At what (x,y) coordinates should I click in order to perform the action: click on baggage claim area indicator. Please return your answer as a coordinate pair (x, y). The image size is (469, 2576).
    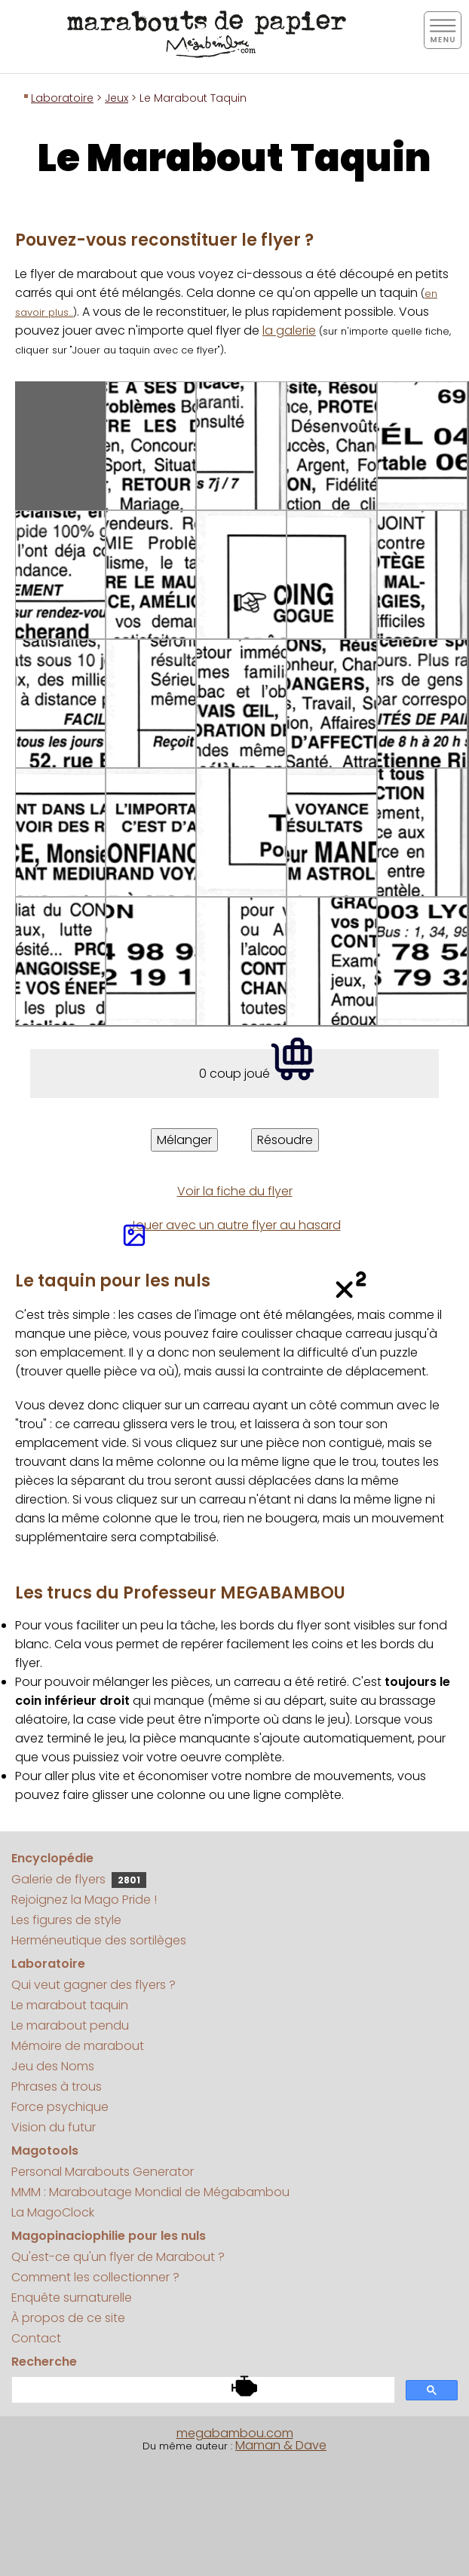
    Looking at the image, I should click on (293, 1059).